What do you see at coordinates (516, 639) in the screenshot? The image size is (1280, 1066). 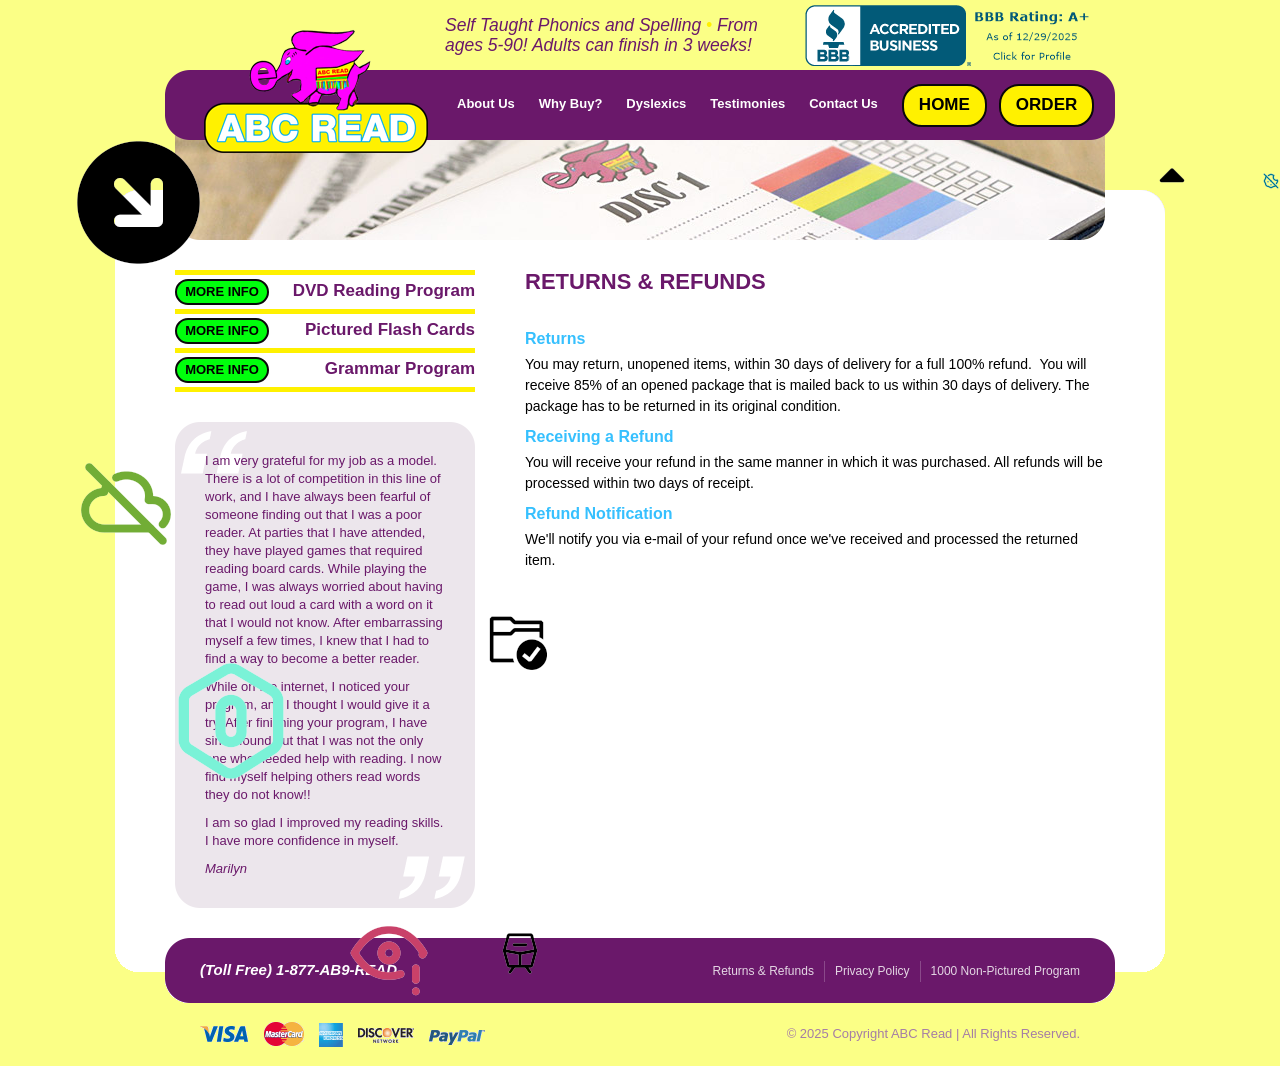 I see `indicates the currently active or selected folder` at bounding box center [516, 639].